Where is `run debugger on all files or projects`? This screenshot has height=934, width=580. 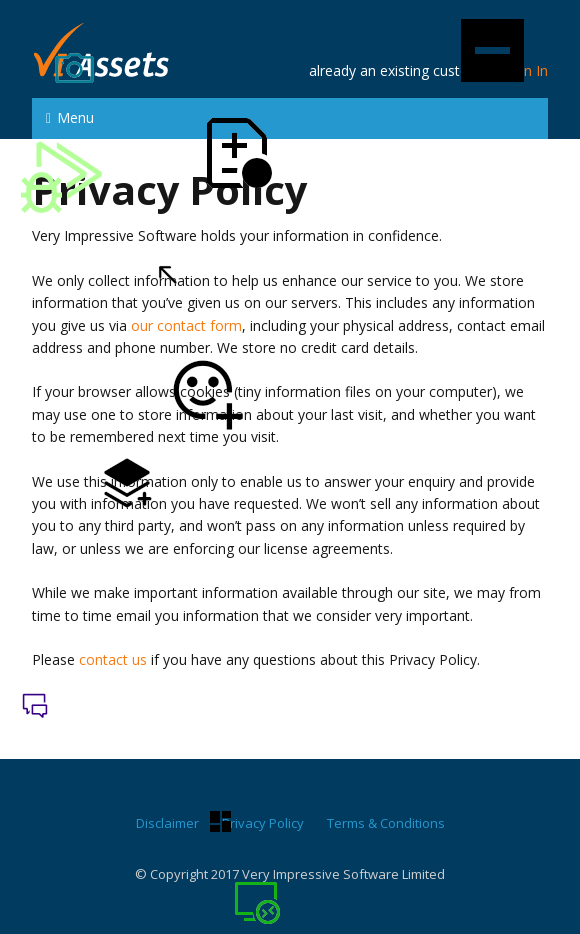 run debugger on all files or projects is located at coordinates (62, 172).